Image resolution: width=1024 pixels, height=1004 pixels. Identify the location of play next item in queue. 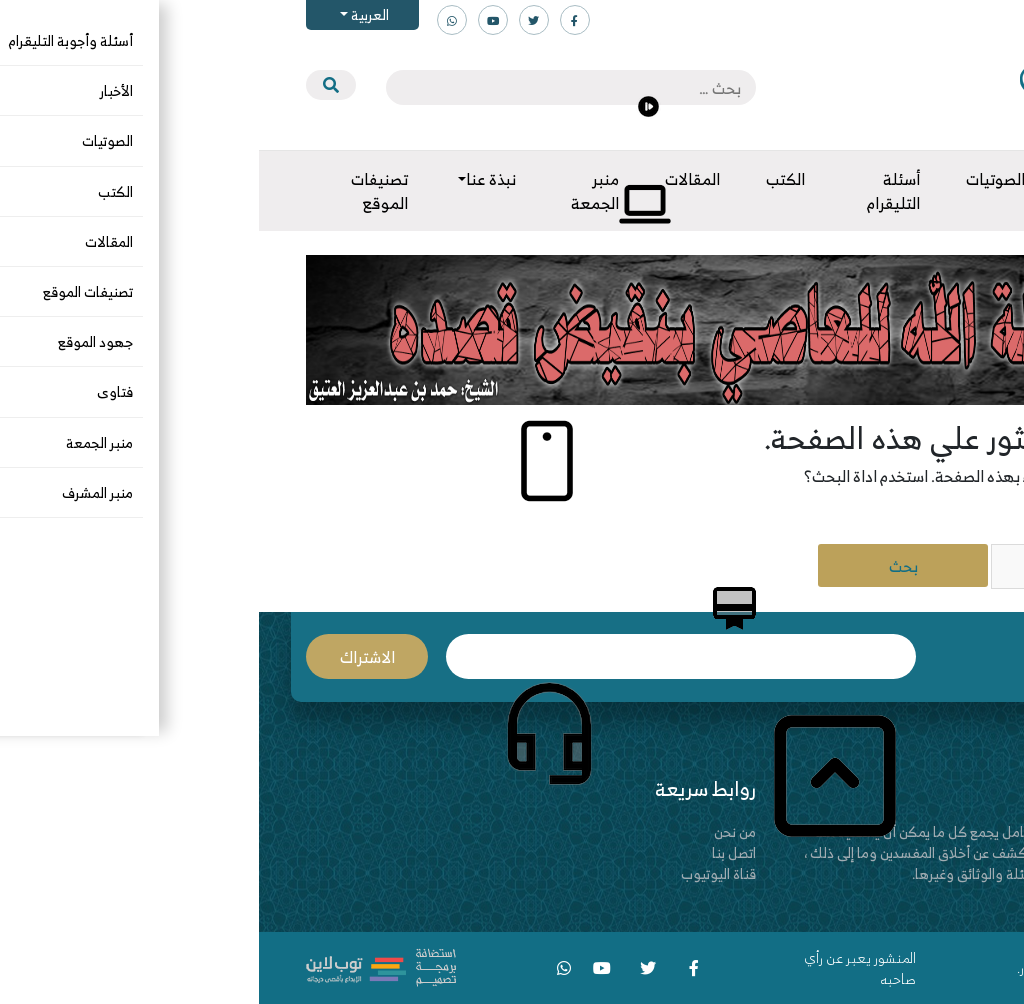
(648, 106).